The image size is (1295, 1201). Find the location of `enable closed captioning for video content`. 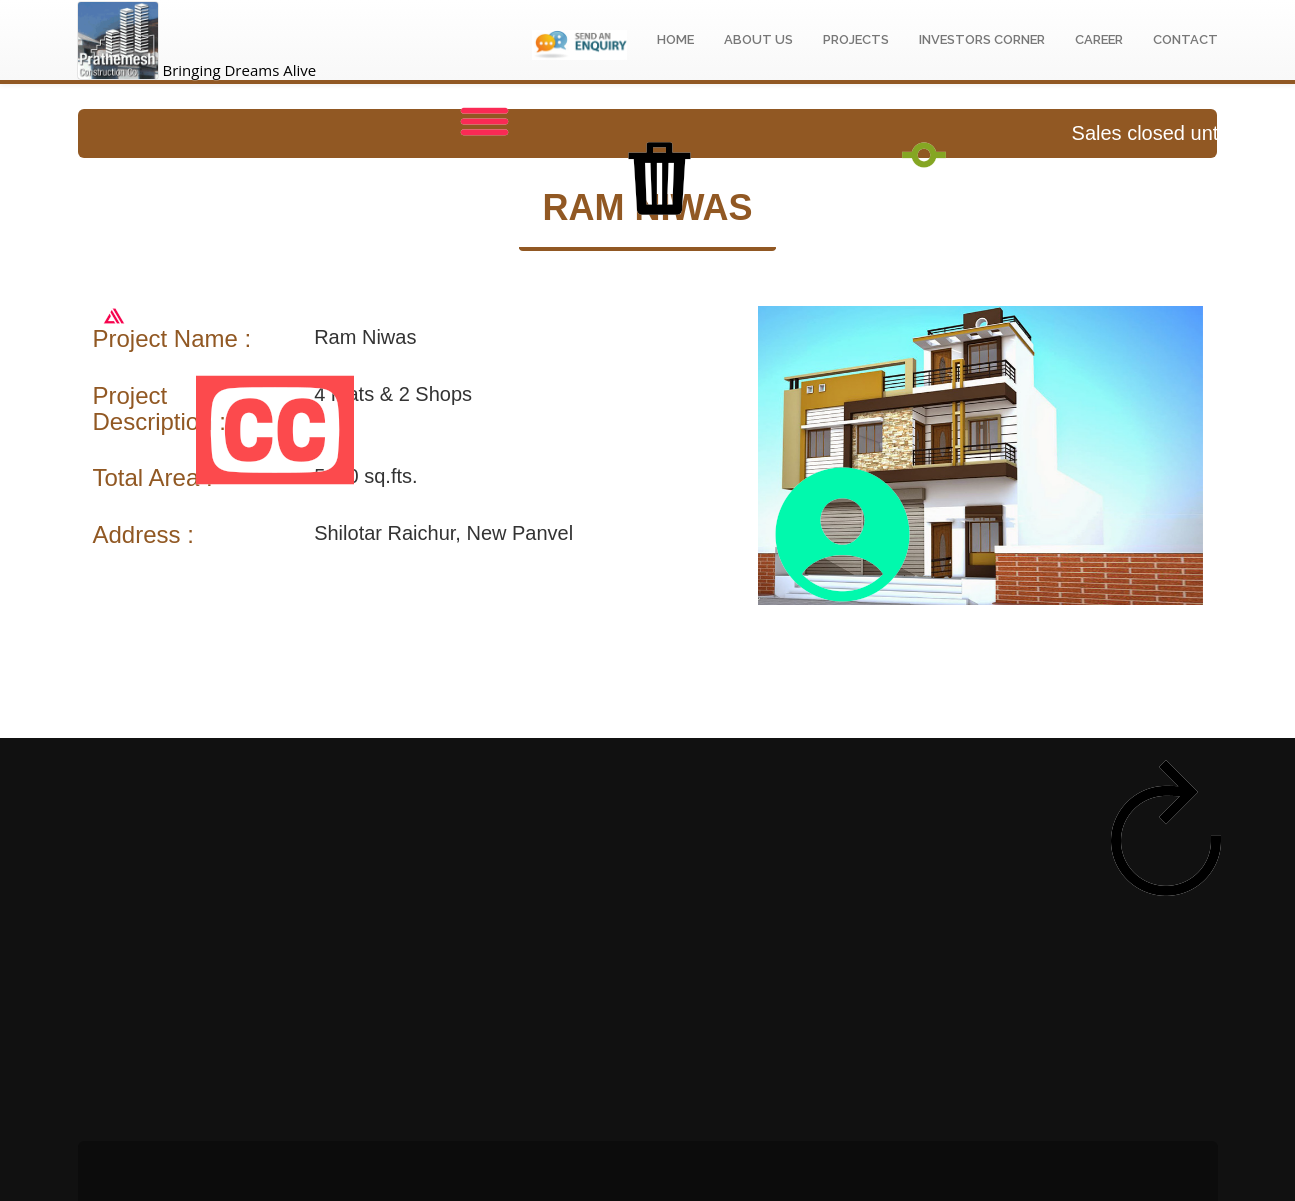

enable closed captioning for video content is located at coordinates (275, 430).